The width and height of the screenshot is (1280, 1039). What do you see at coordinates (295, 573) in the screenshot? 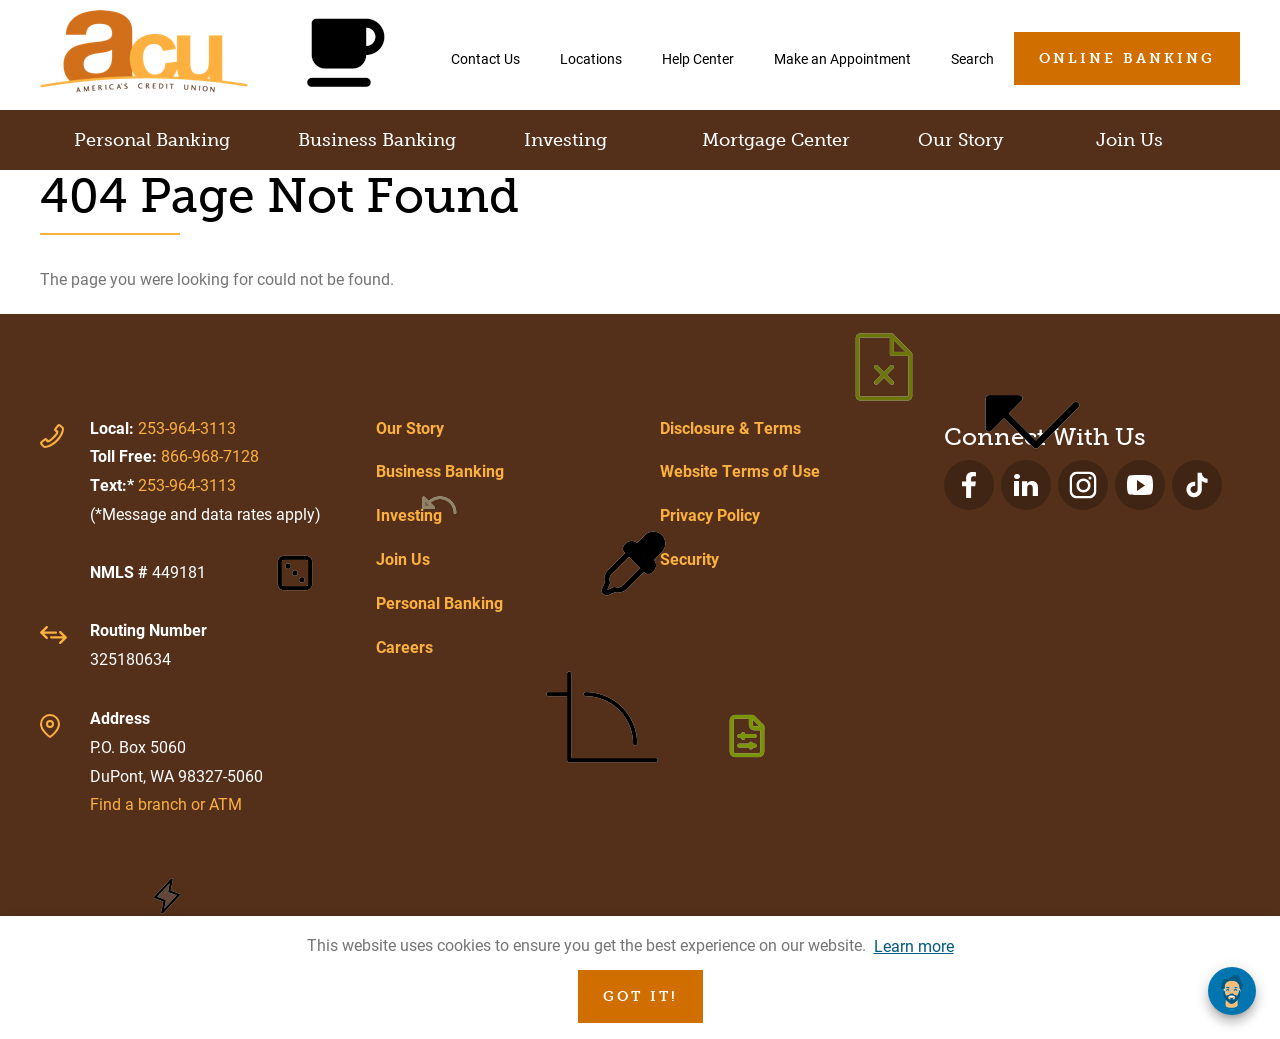
I see `randomize or shuffle content` at bounding box center [295, 573].